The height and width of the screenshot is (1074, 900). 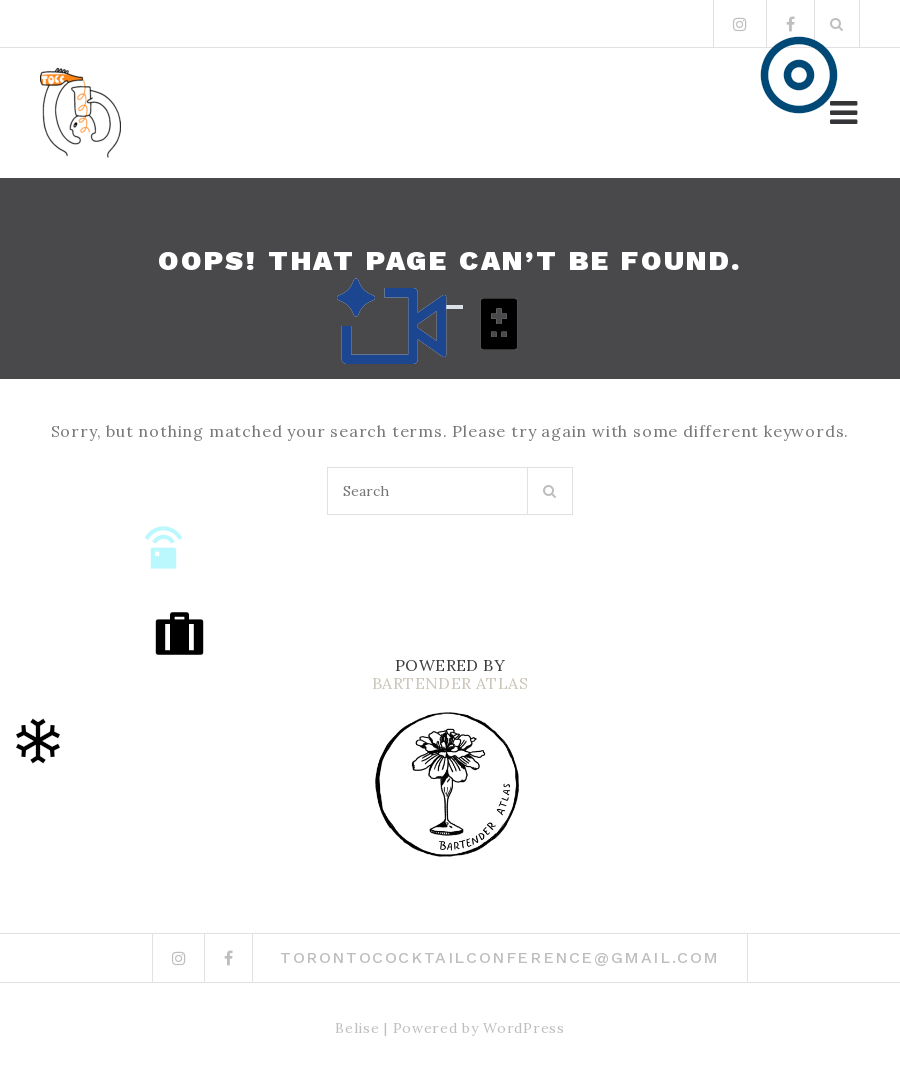 I want to click on access travel or trip planning features, so click(x=179, y=633).